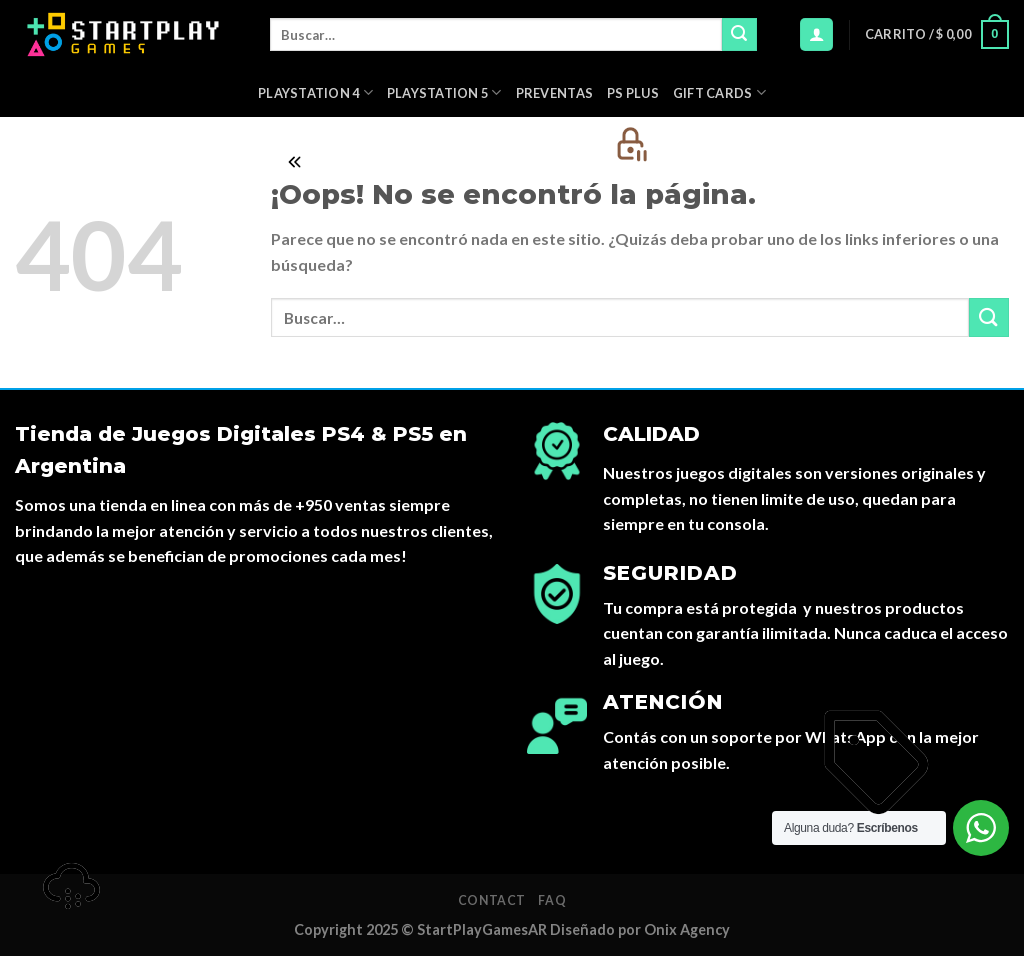  What do you see at coordinates (630, 143) in the screenshot?
I see `pause secure session or locked process` at bounding box center [630, 143].